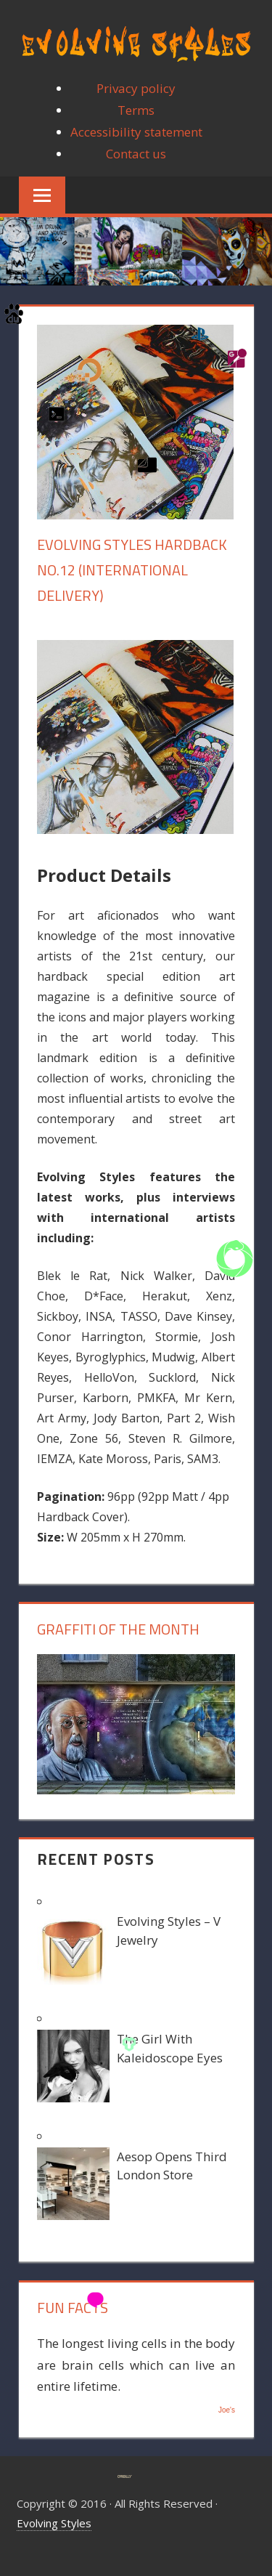 The height and width of the screenshot is (2576, 272). I want to click on open the Files app, so click(147, 465).